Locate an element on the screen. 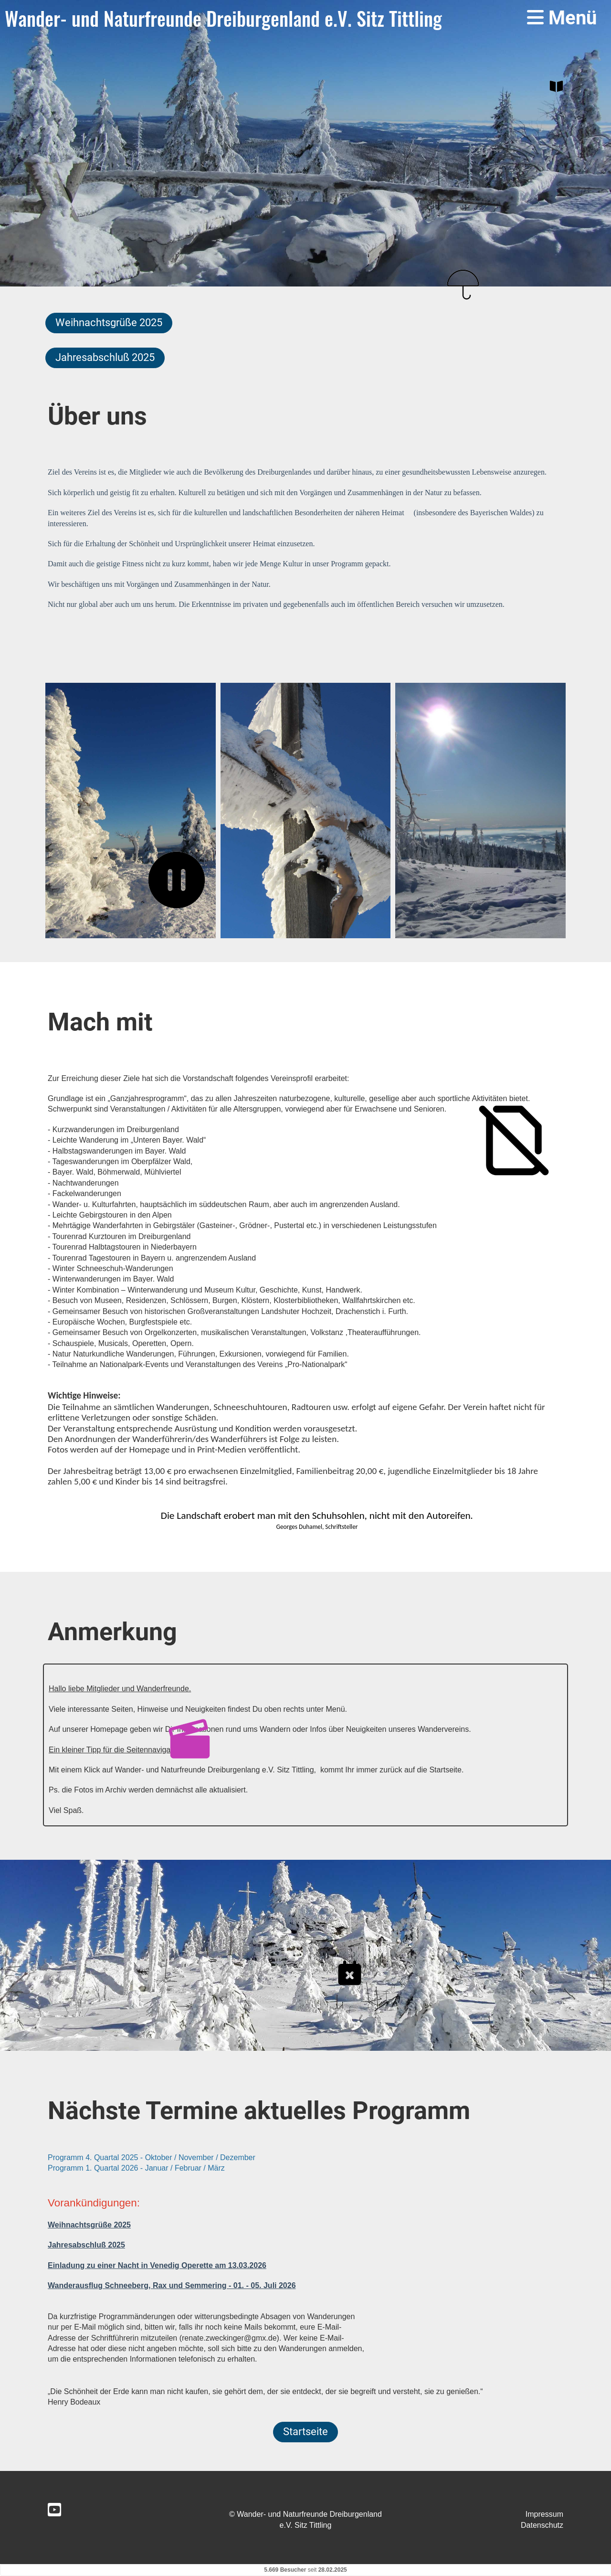 Image resolution: width=611 pixels, height=2576 pixels. open reading mode or e-reader is located at coordinates (556, 86).